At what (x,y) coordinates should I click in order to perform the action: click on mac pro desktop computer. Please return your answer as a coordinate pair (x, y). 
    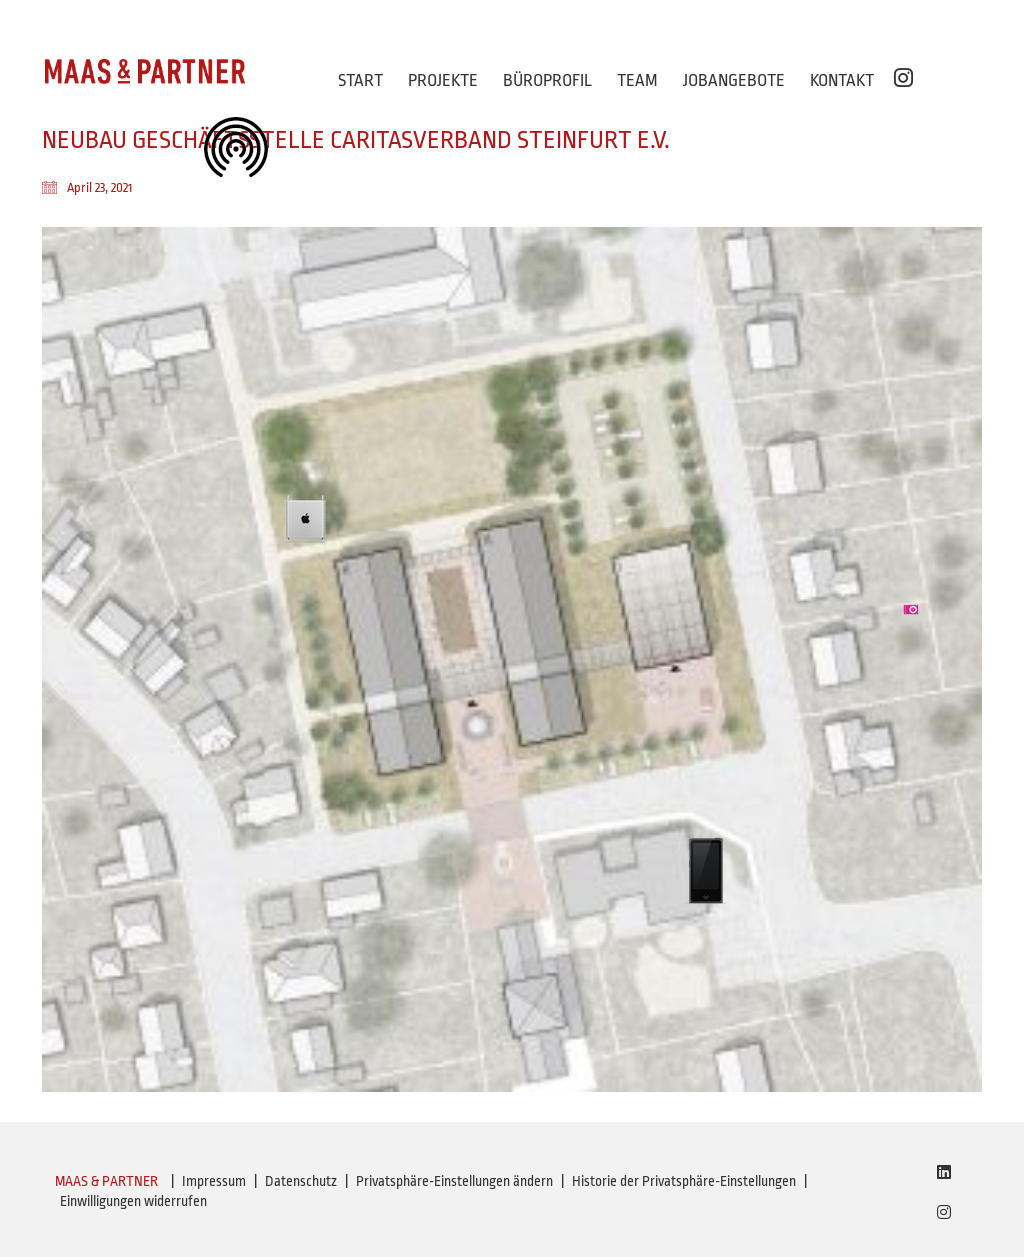
    Looking at the image, I should click on (305, 519).